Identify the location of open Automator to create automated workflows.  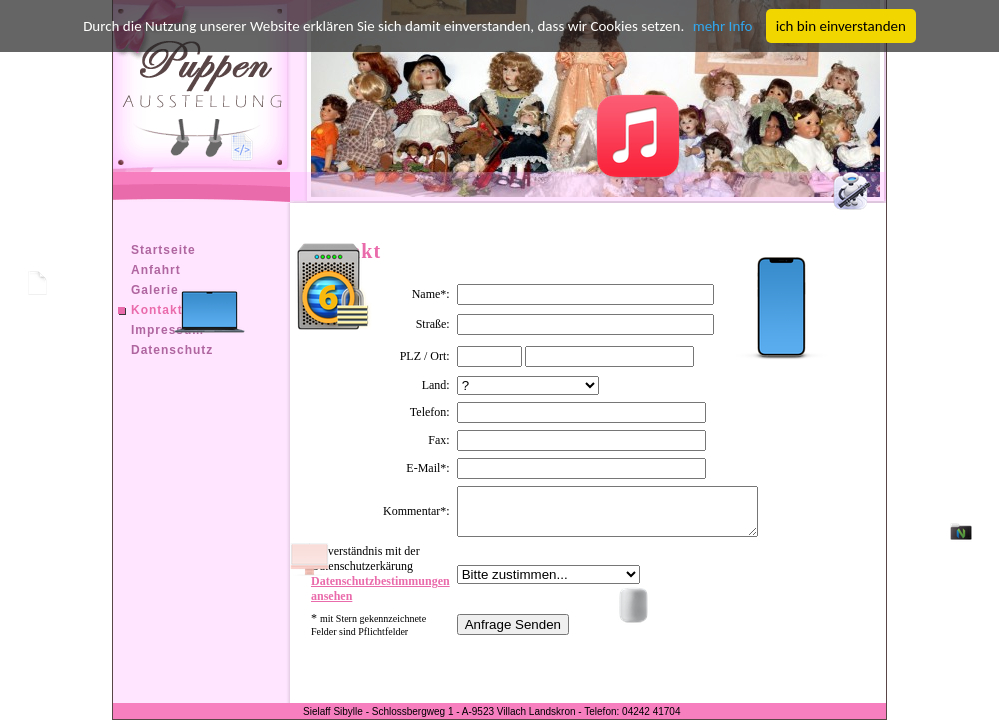
(850, 192).